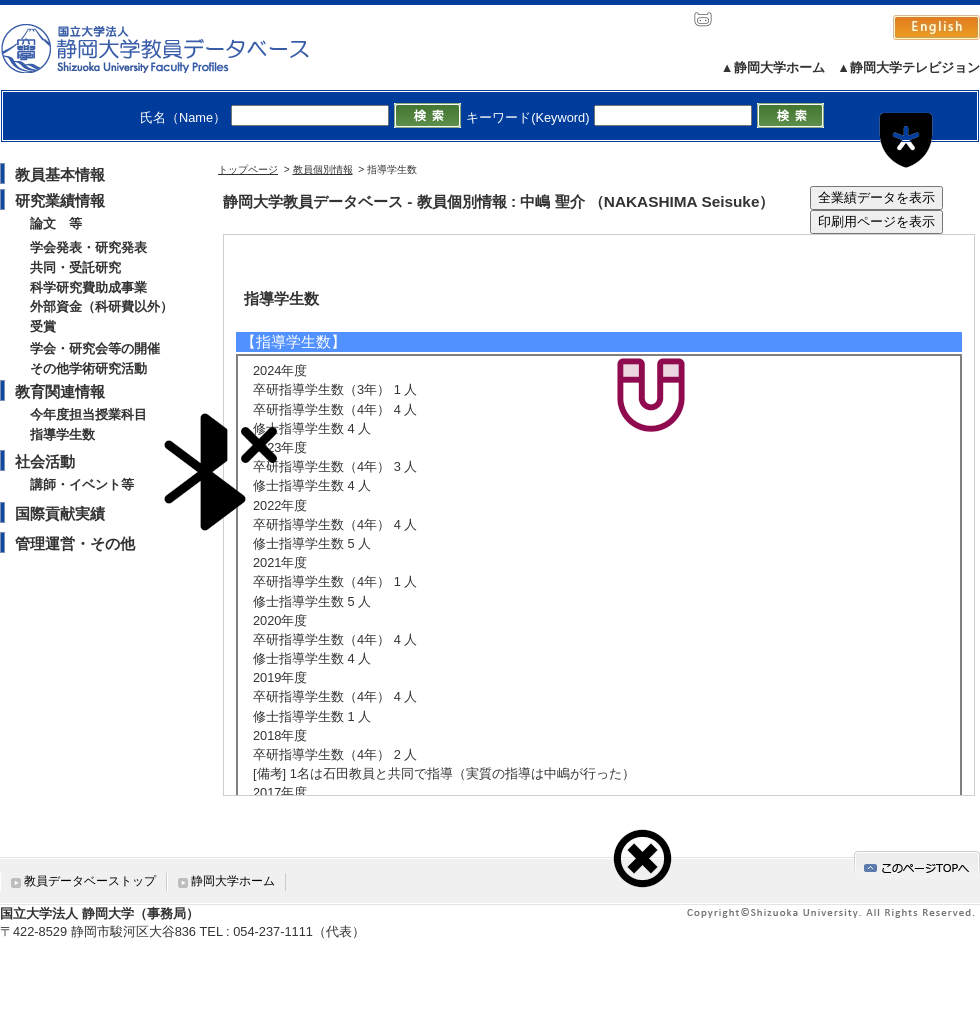  What do you see at coordinates (642, 858) in the screenshot?
I see `indicates an error or failed operation` at bounding box center [642, 858].